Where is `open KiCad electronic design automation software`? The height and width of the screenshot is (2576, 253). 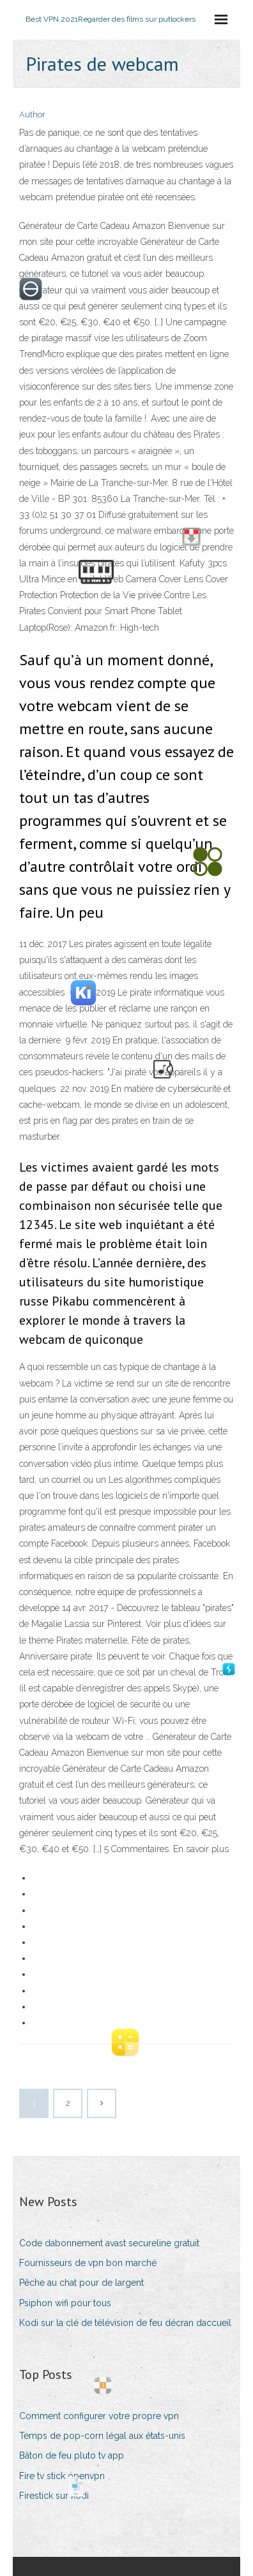 open KiCad electronic design automation software is located at coordinates (83, 992).